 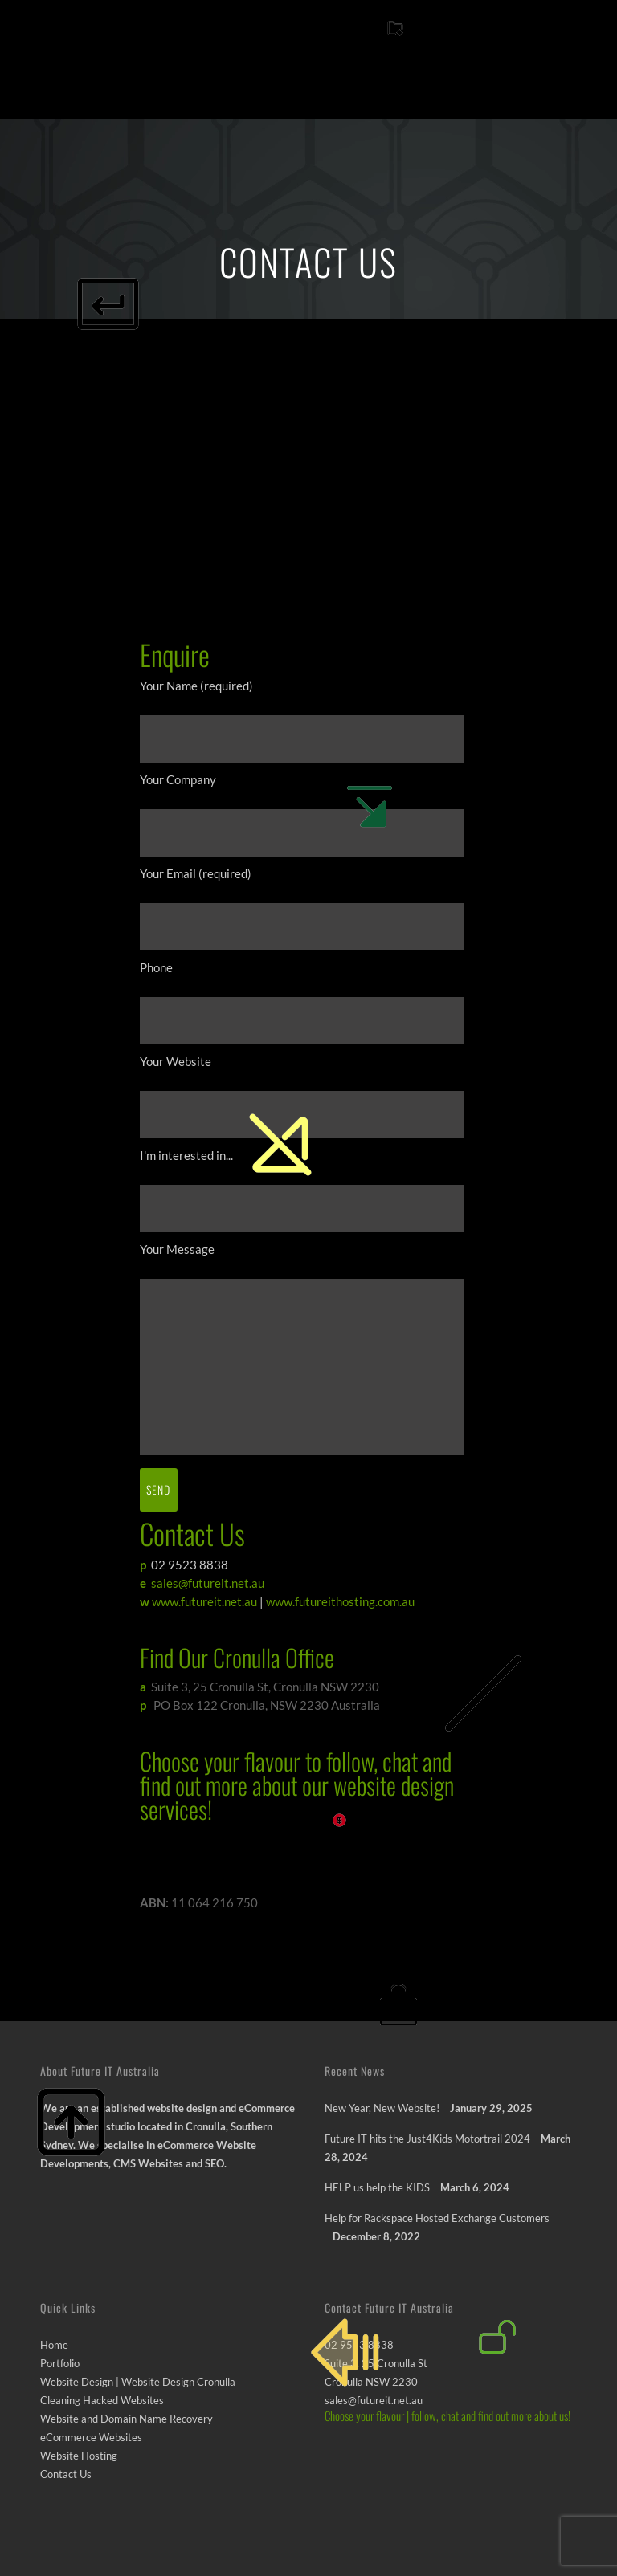 I want to click on upload a file or image, so click(x=71, y=2122).